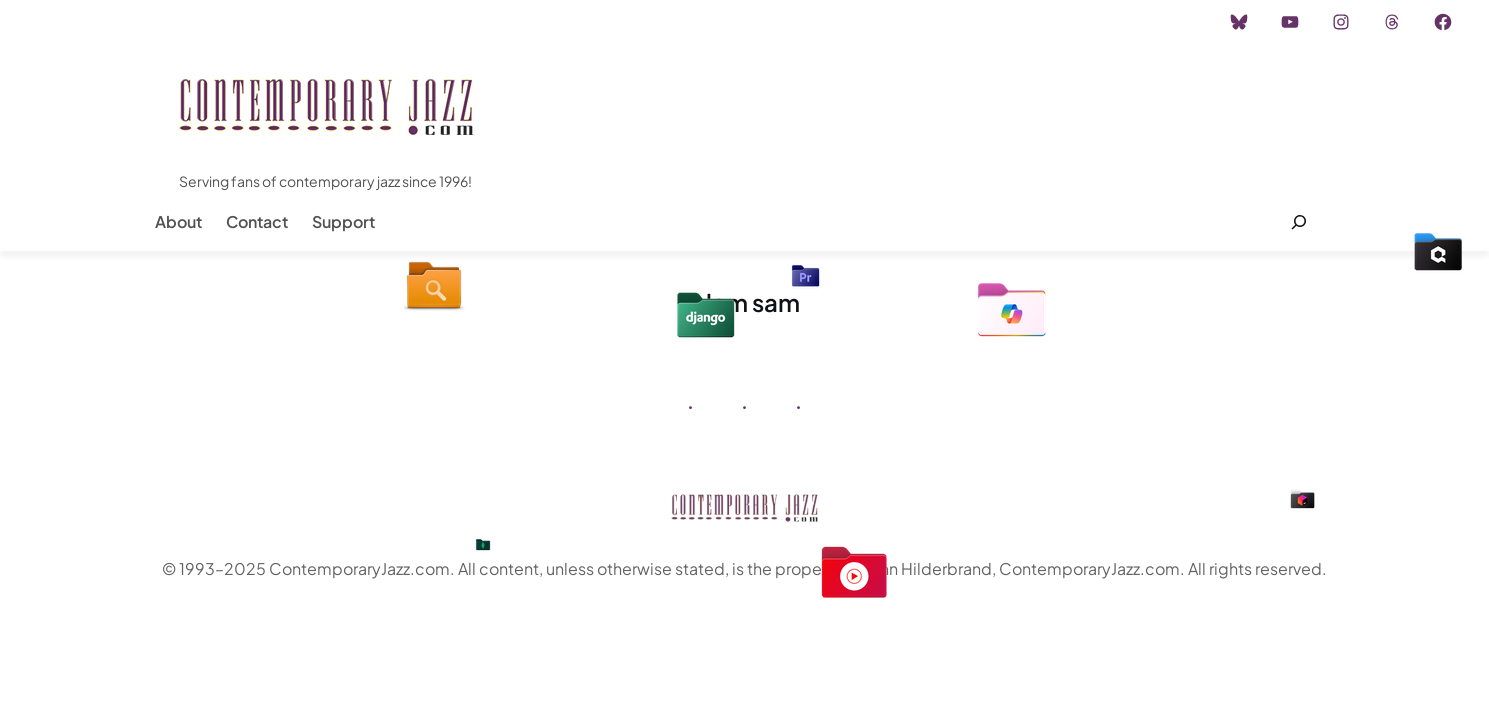  What do you see at coordinates (705, 316) in the screenshot?
I see `open django project folder` at bounding box center [705, 316].